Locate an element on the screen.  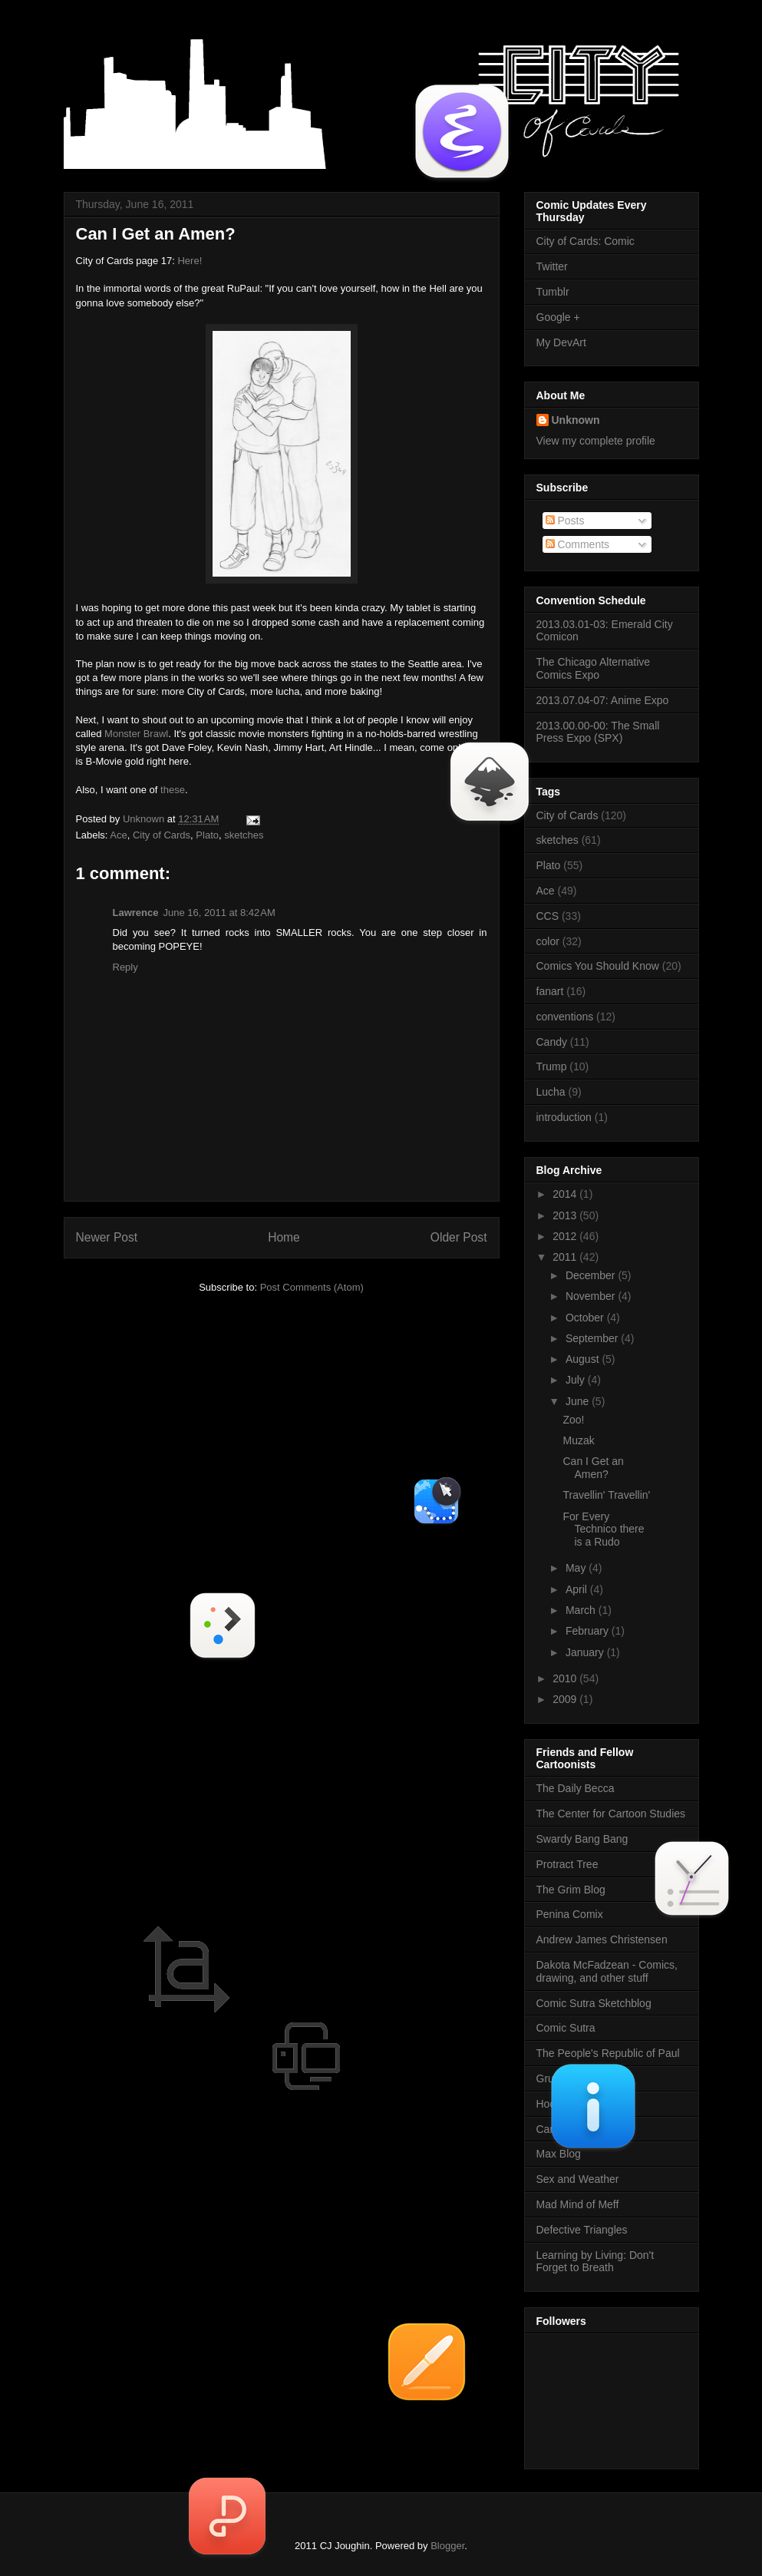
open font viewer application is located at coordinates (185, 1971).